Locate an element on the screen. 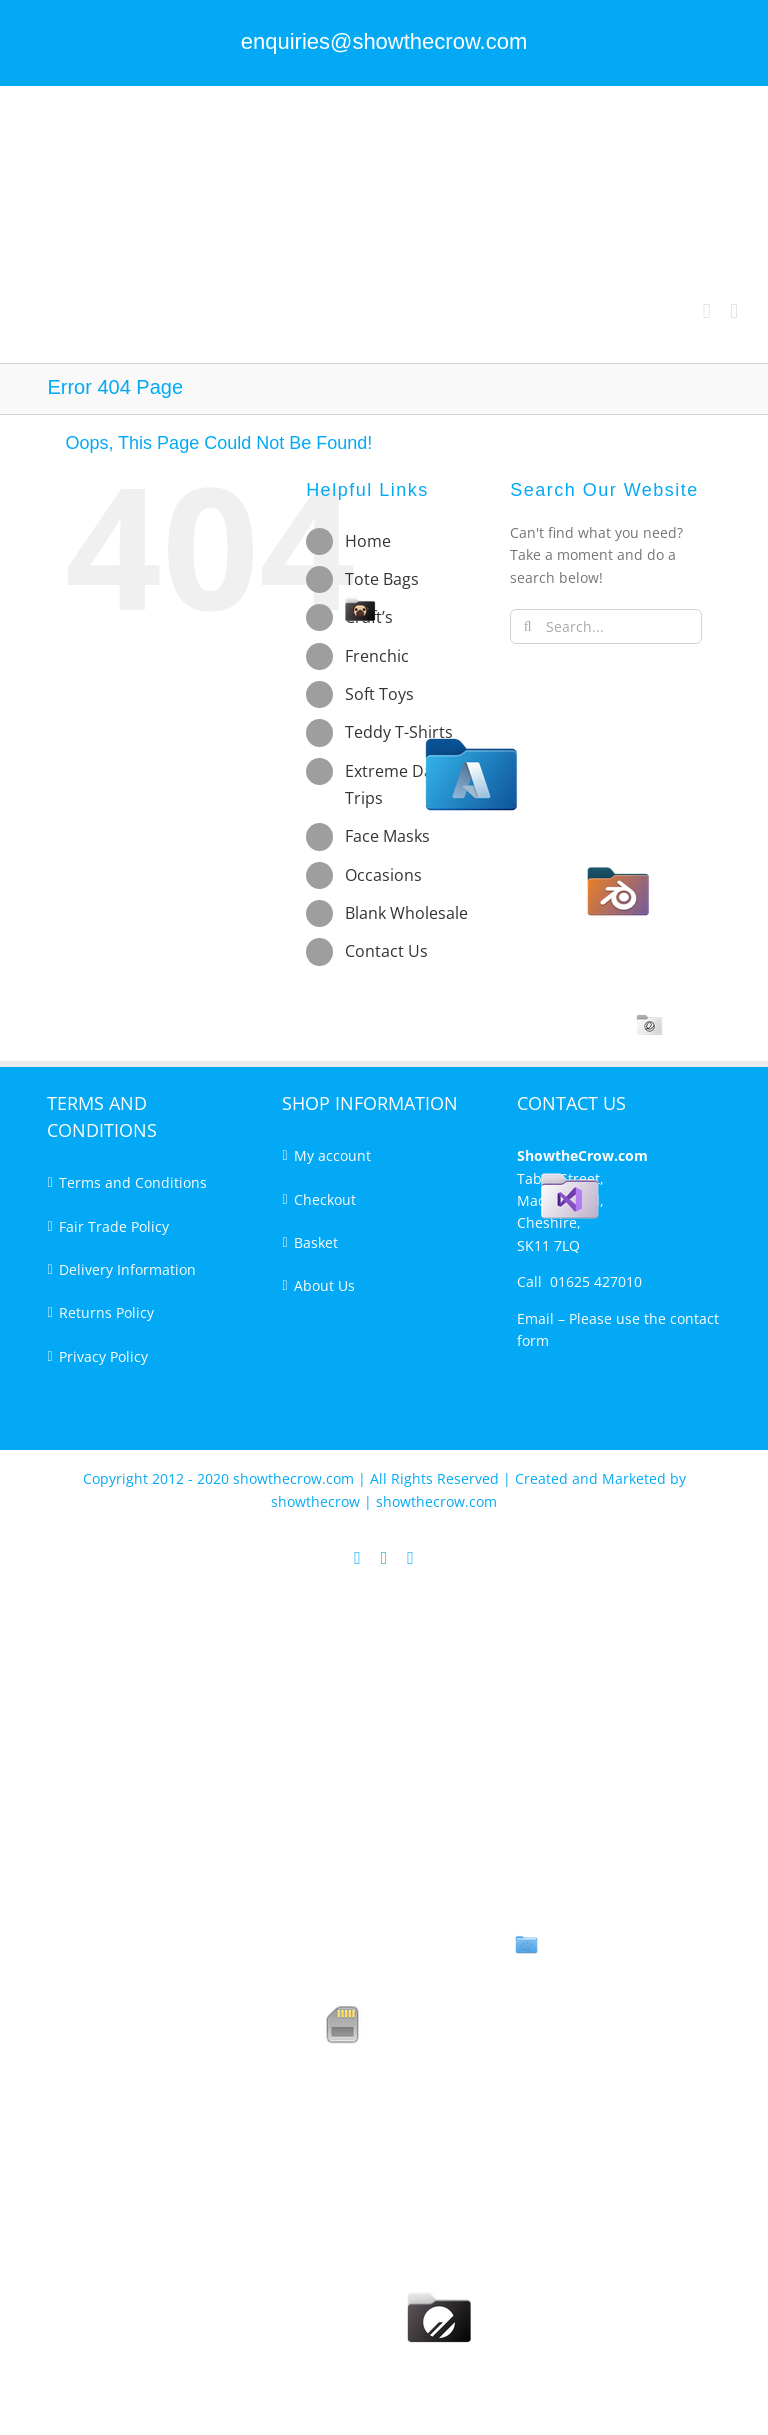 The width and height of the screenshot is (768, 2435). open visual studio project files folder is located at coordinates (569, 1197).